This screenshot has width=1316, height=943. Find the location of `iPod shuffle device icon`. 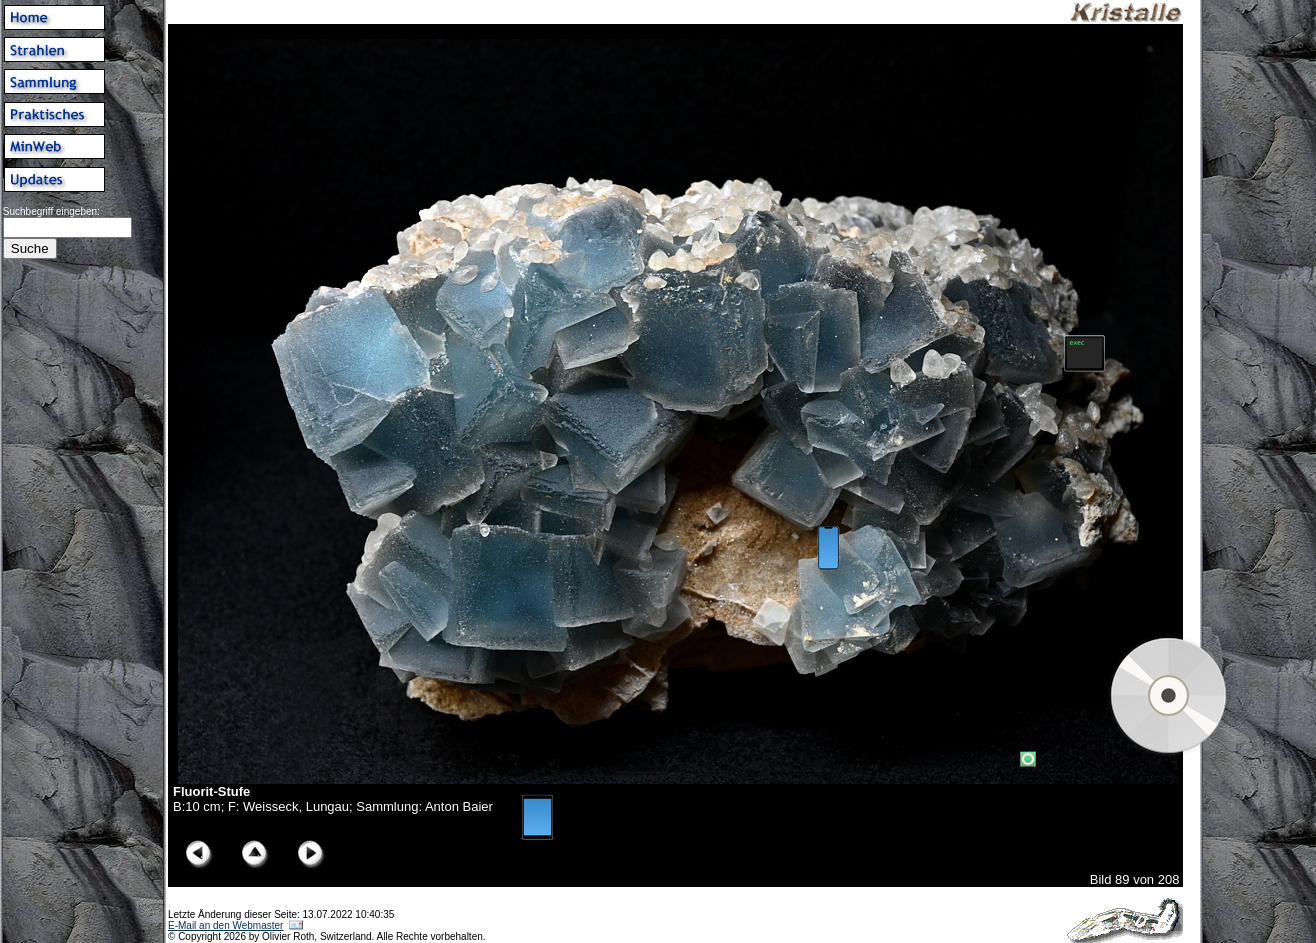

iPod shuffle device icon is located at coordinates (1028, 759).